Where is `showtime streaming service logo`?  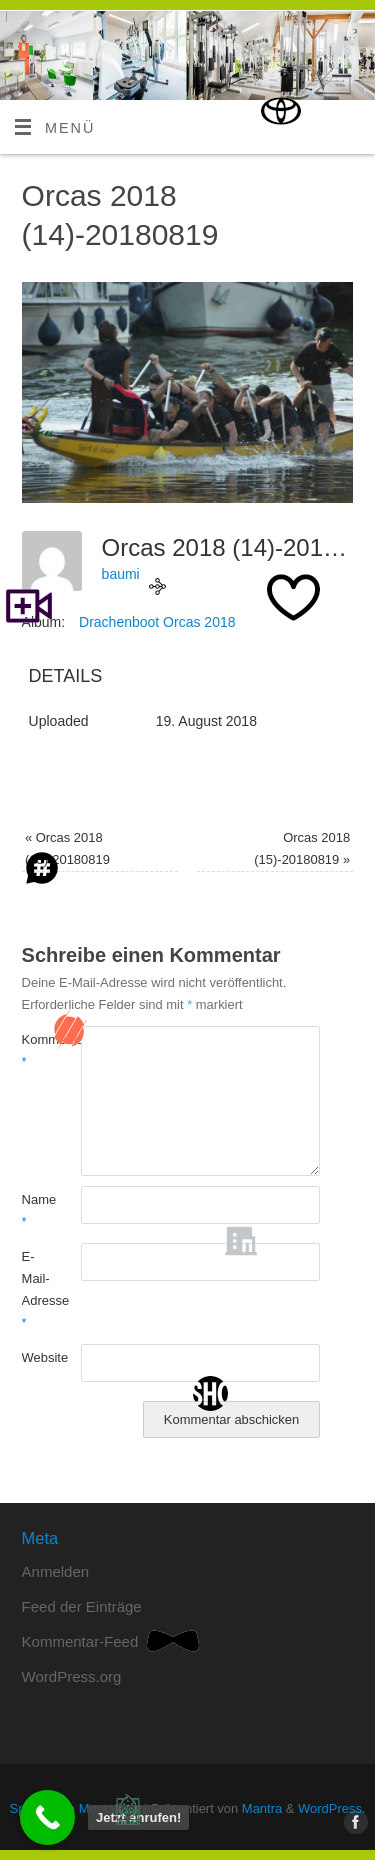 showtime streaming service logo is located at coordinates (210, 1393).